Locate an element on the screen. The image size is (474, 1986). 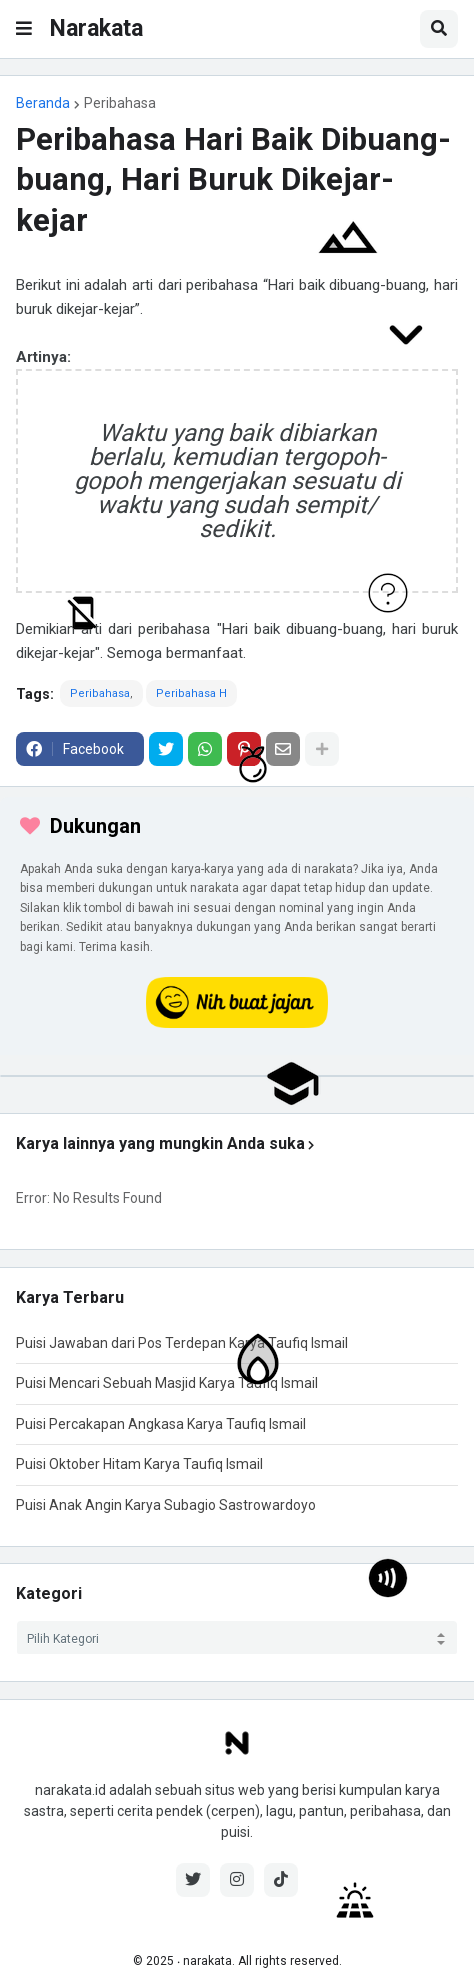
indicates trending or popular content is located at coordinates (258, 1360).